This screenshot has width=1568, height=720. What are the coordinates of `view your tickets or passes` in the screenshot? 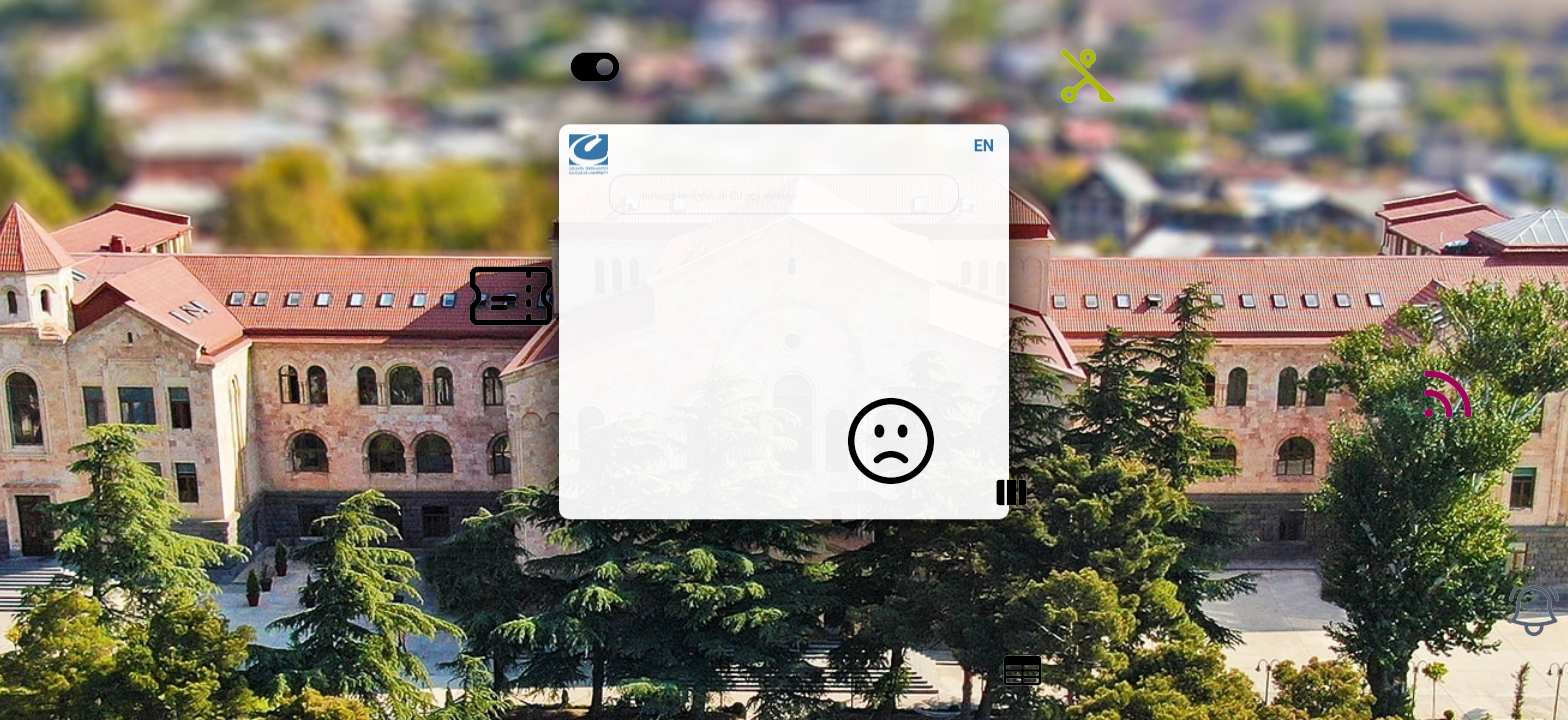 It's located at (511, 296).